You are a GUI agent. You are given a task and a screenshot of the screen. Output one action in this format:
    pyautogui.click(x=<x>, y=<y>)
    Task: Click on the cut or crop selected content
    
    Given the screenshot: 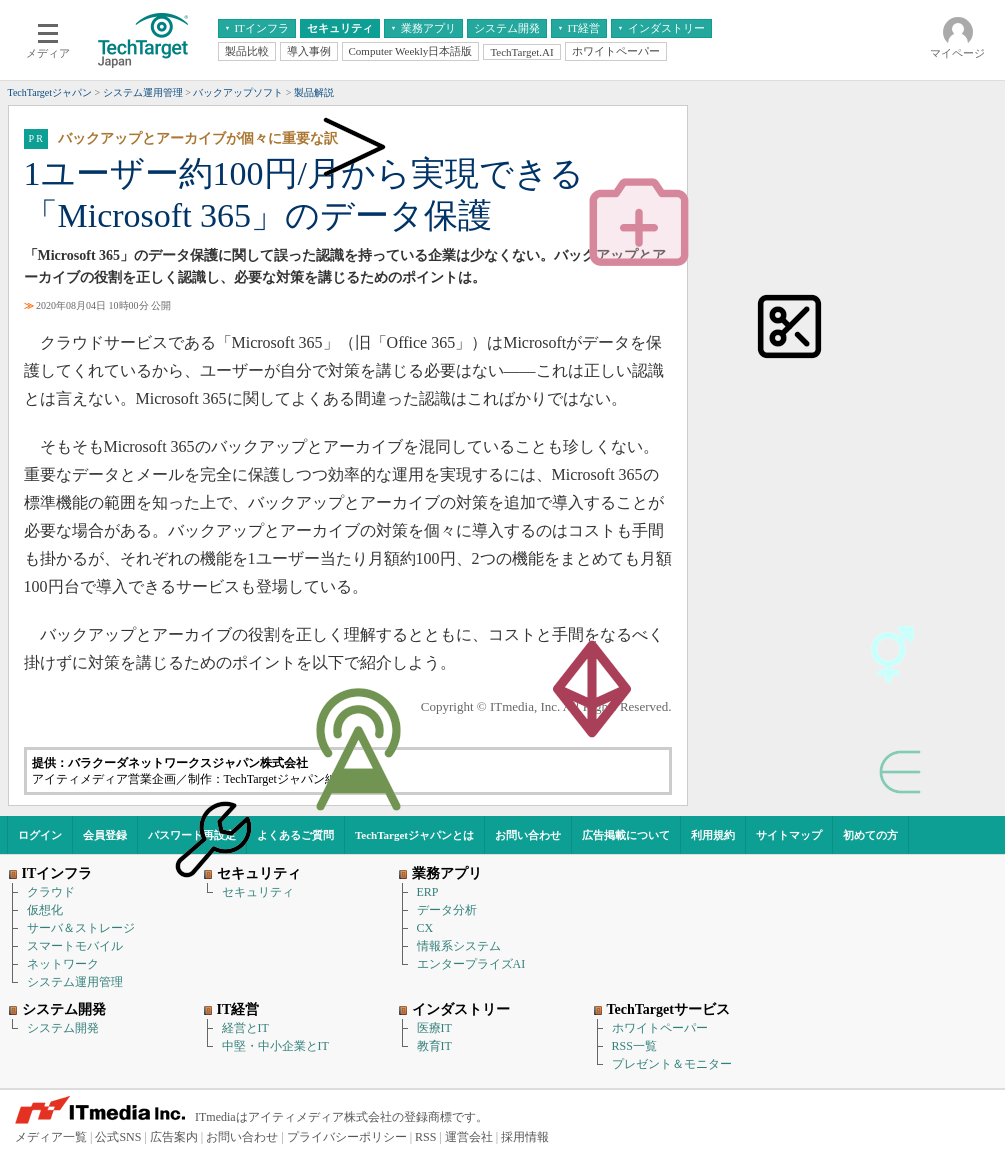 What is the action you would take?
    pyautogui.click(x=789, y=326)
    